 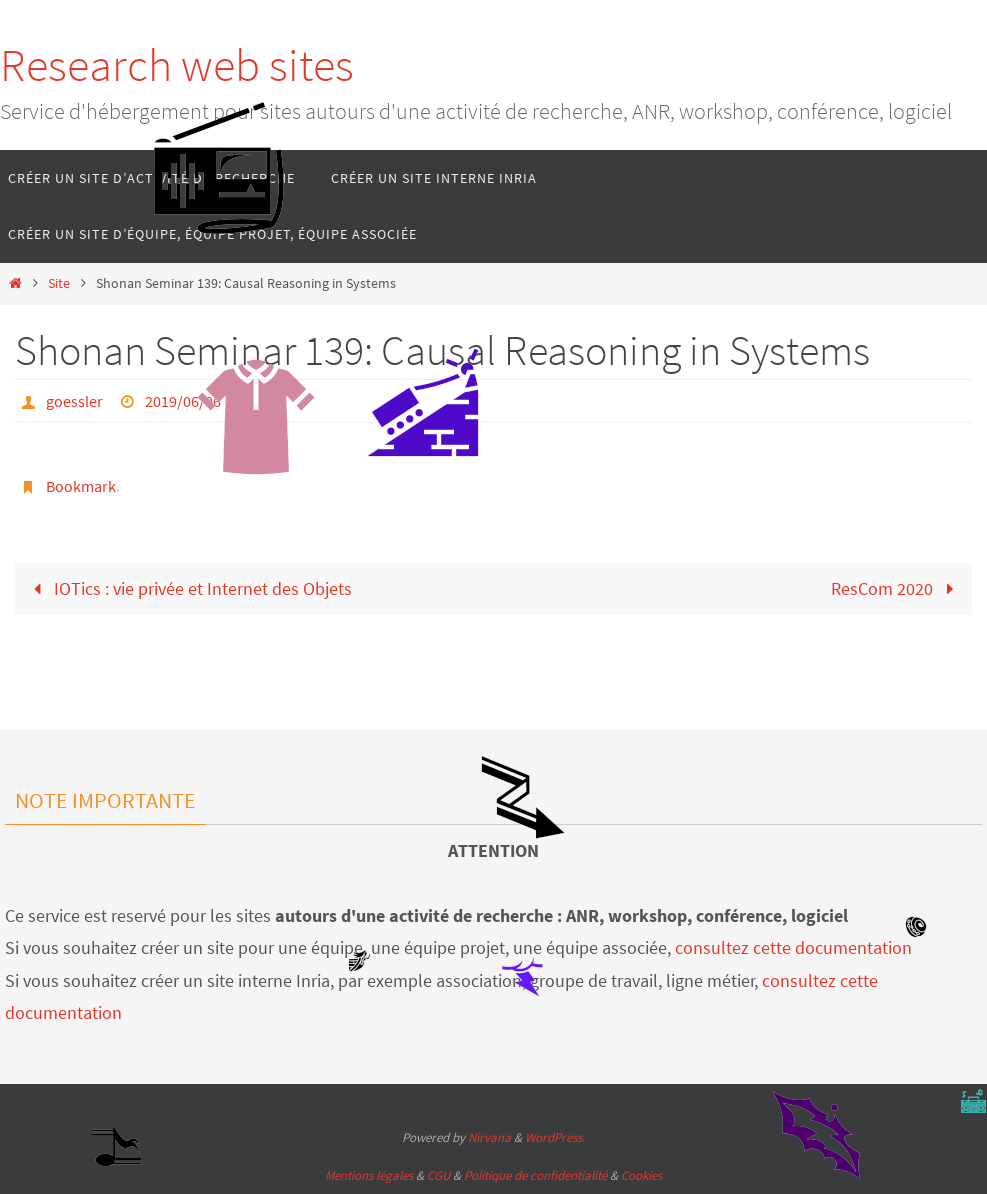 I want to click on indicates thunderstorm or severe weather alert, so click(x=522, y=976).